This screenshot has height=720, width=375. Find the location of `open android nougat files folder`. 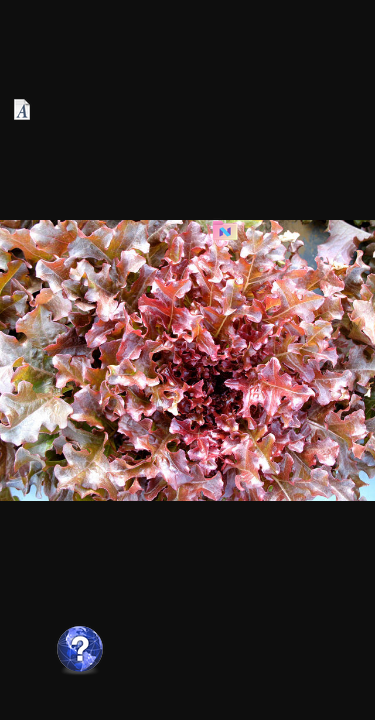

open android nougat files folder is located at coordinates (225, 231).